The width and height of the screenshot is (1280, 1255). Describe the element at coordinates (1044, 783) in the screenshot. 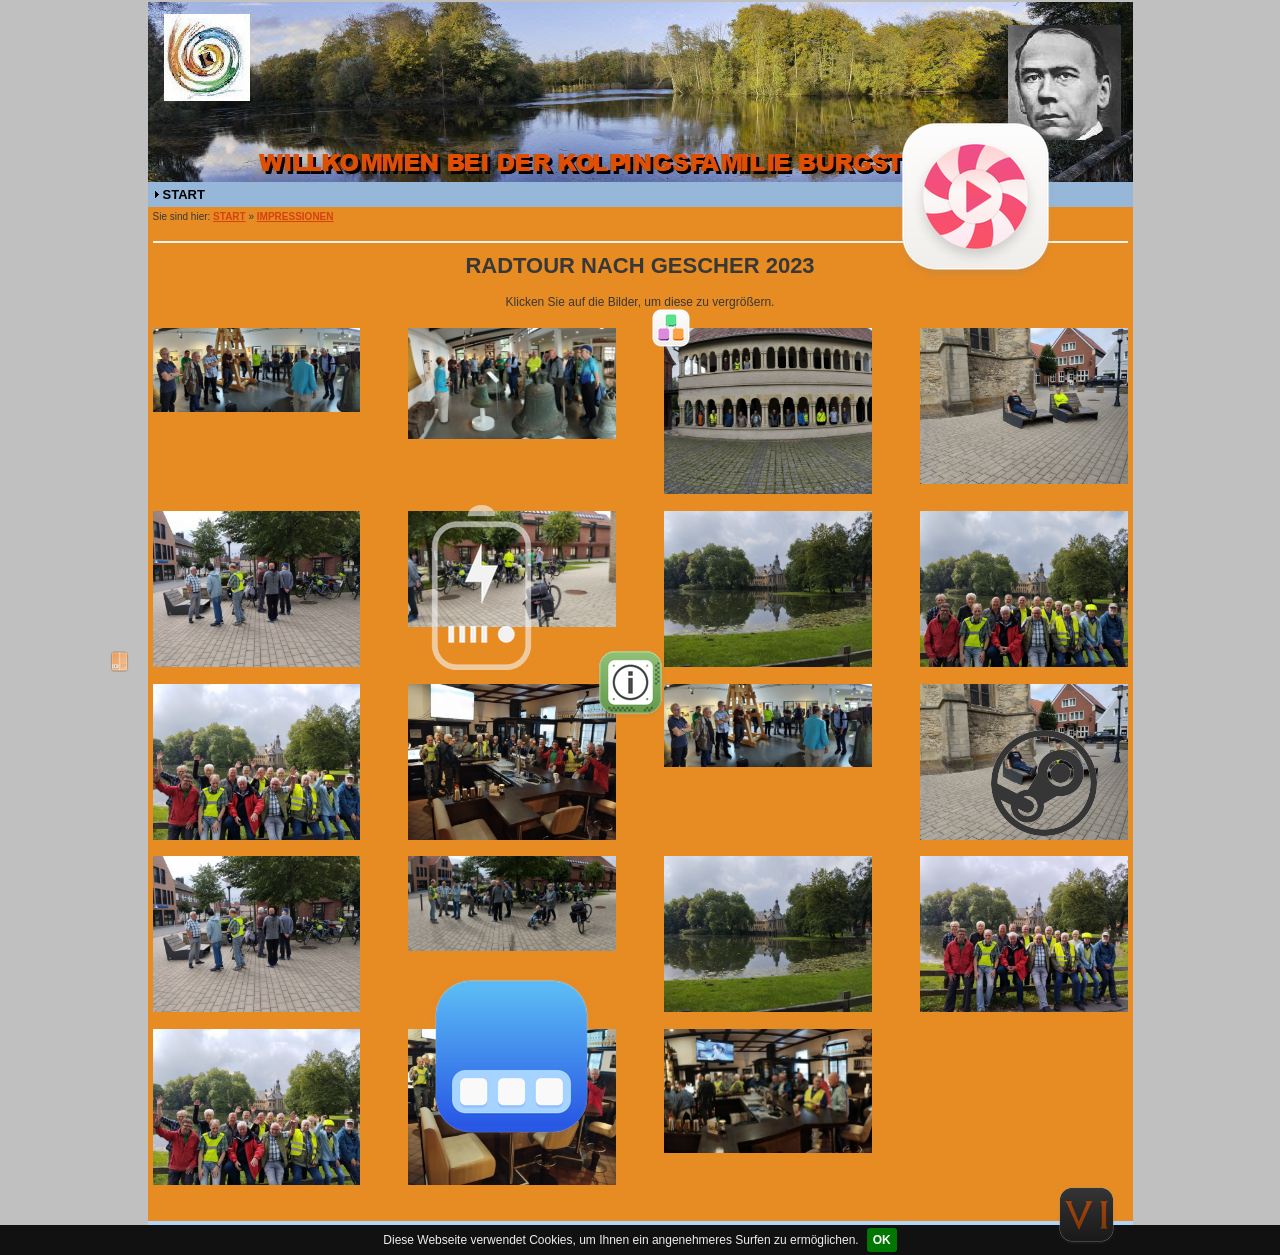

I see `open steam gaming platform` at that location.